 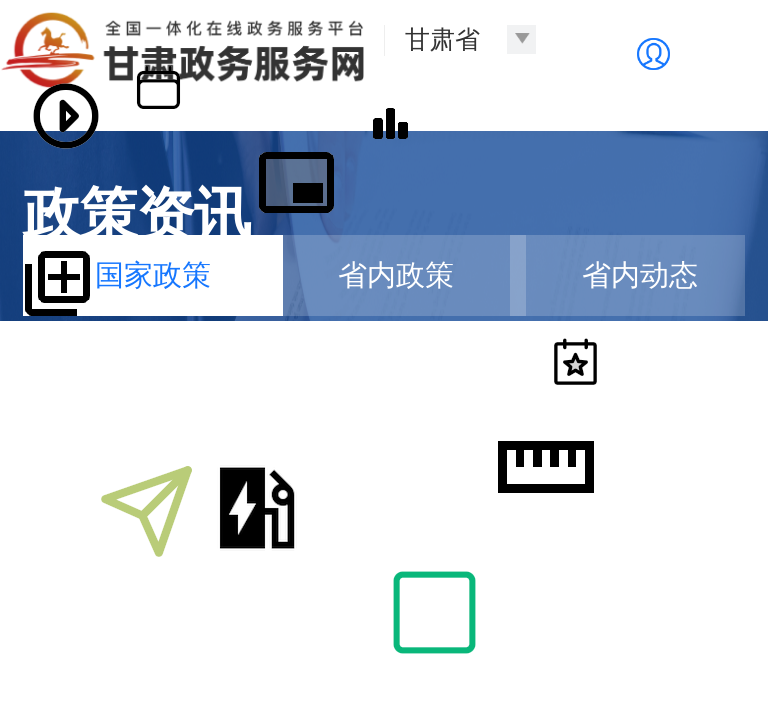 I want to click on view favorite or starred events, so click(x=575, y=363).